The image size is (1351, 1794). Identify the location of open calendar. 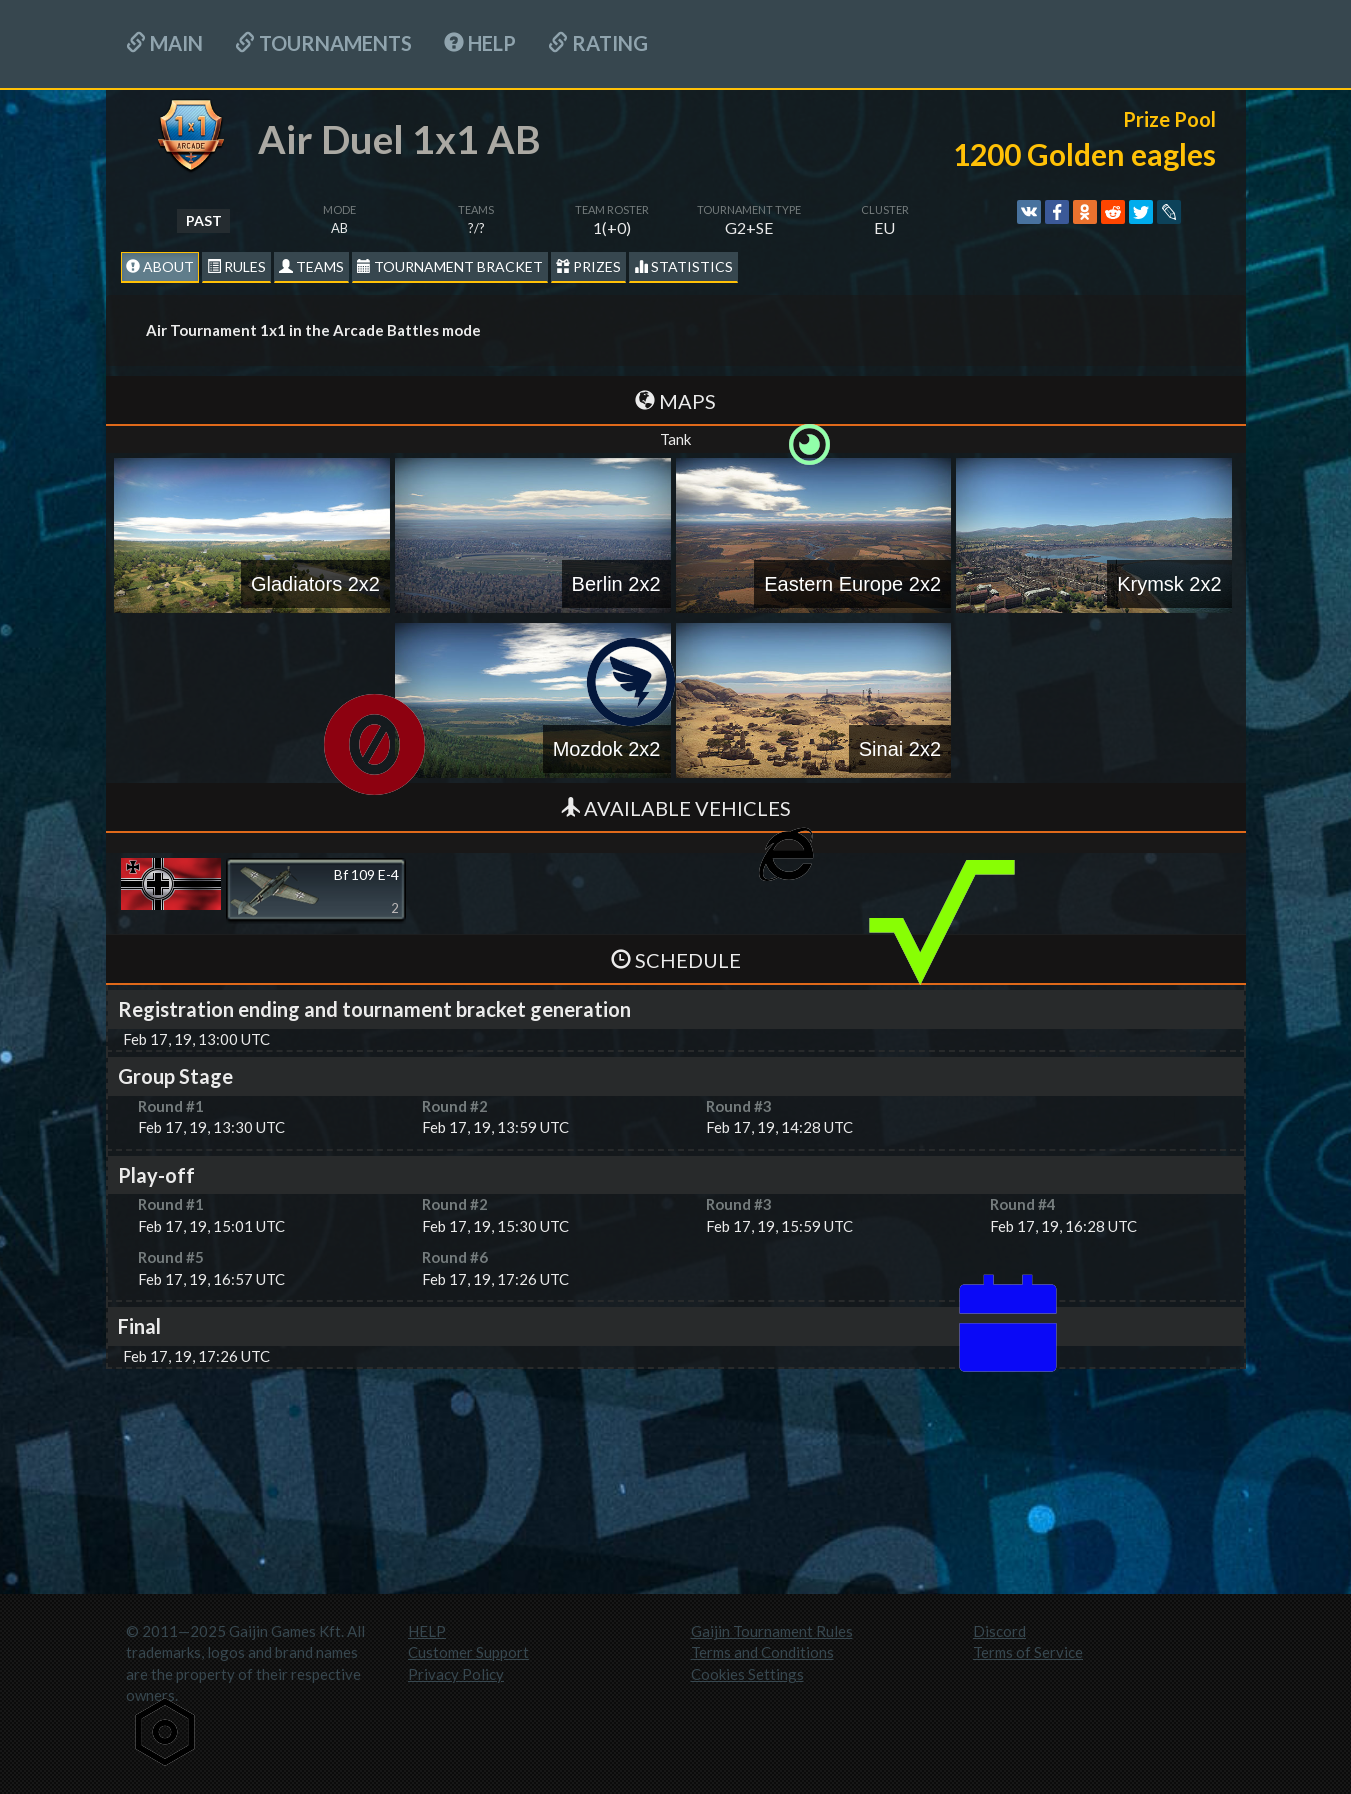
(1008, 1328).